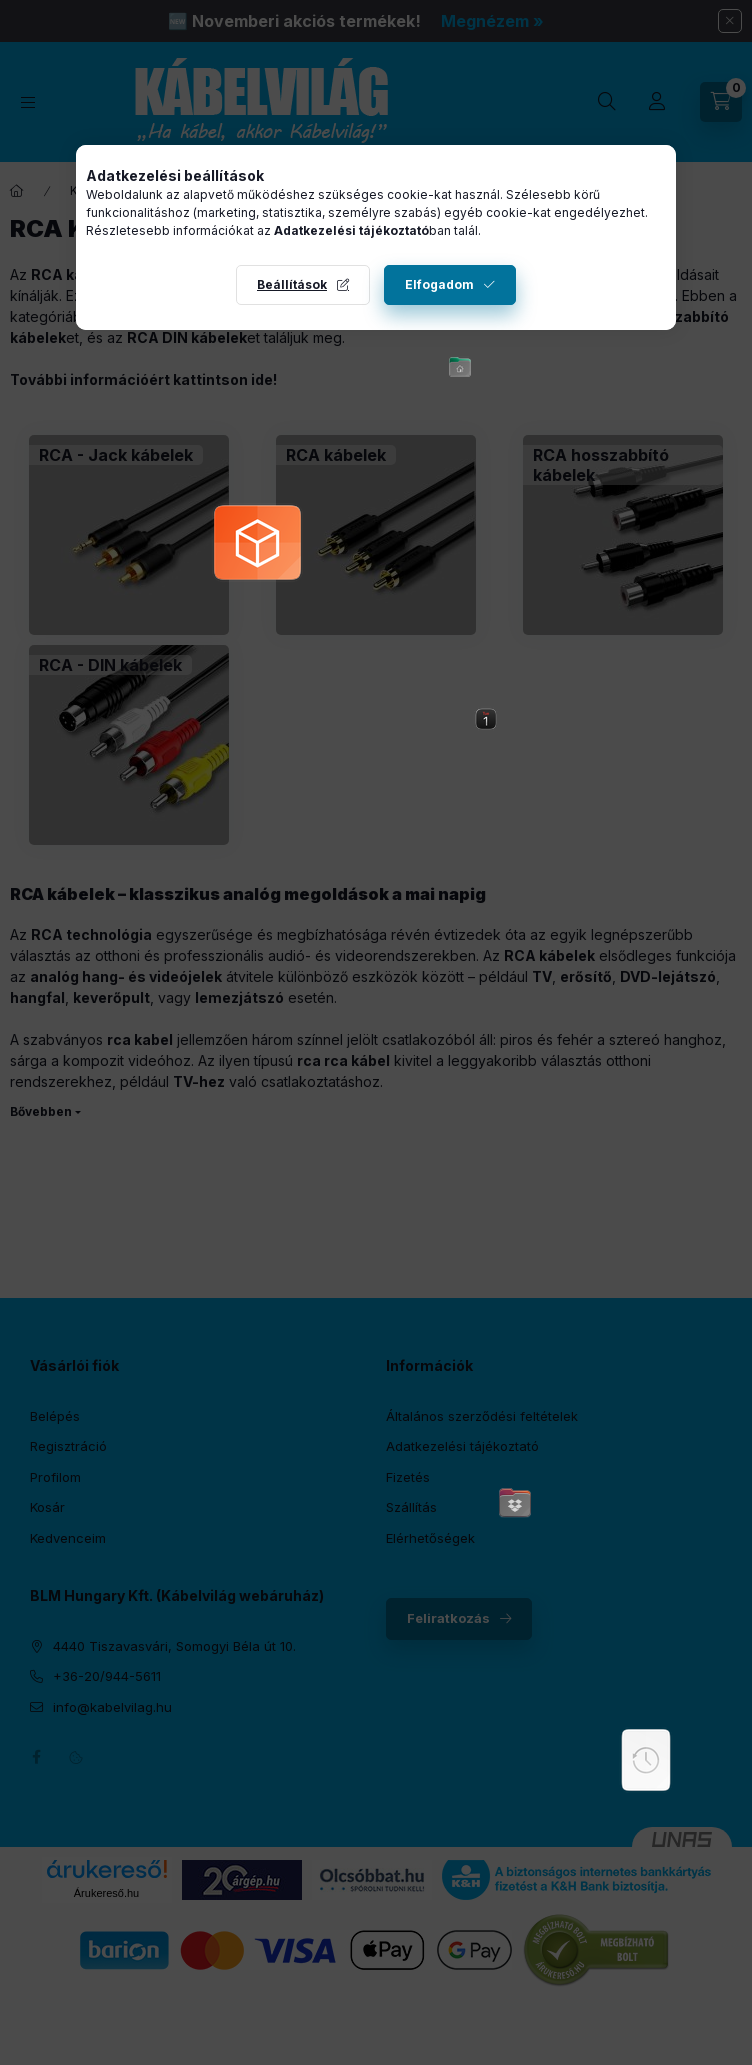 The height and width of the screenshot is (2065, 752). Describe the element at coordinates (257, 539) in the screenshot. I see `open a 3ds file` at that location.